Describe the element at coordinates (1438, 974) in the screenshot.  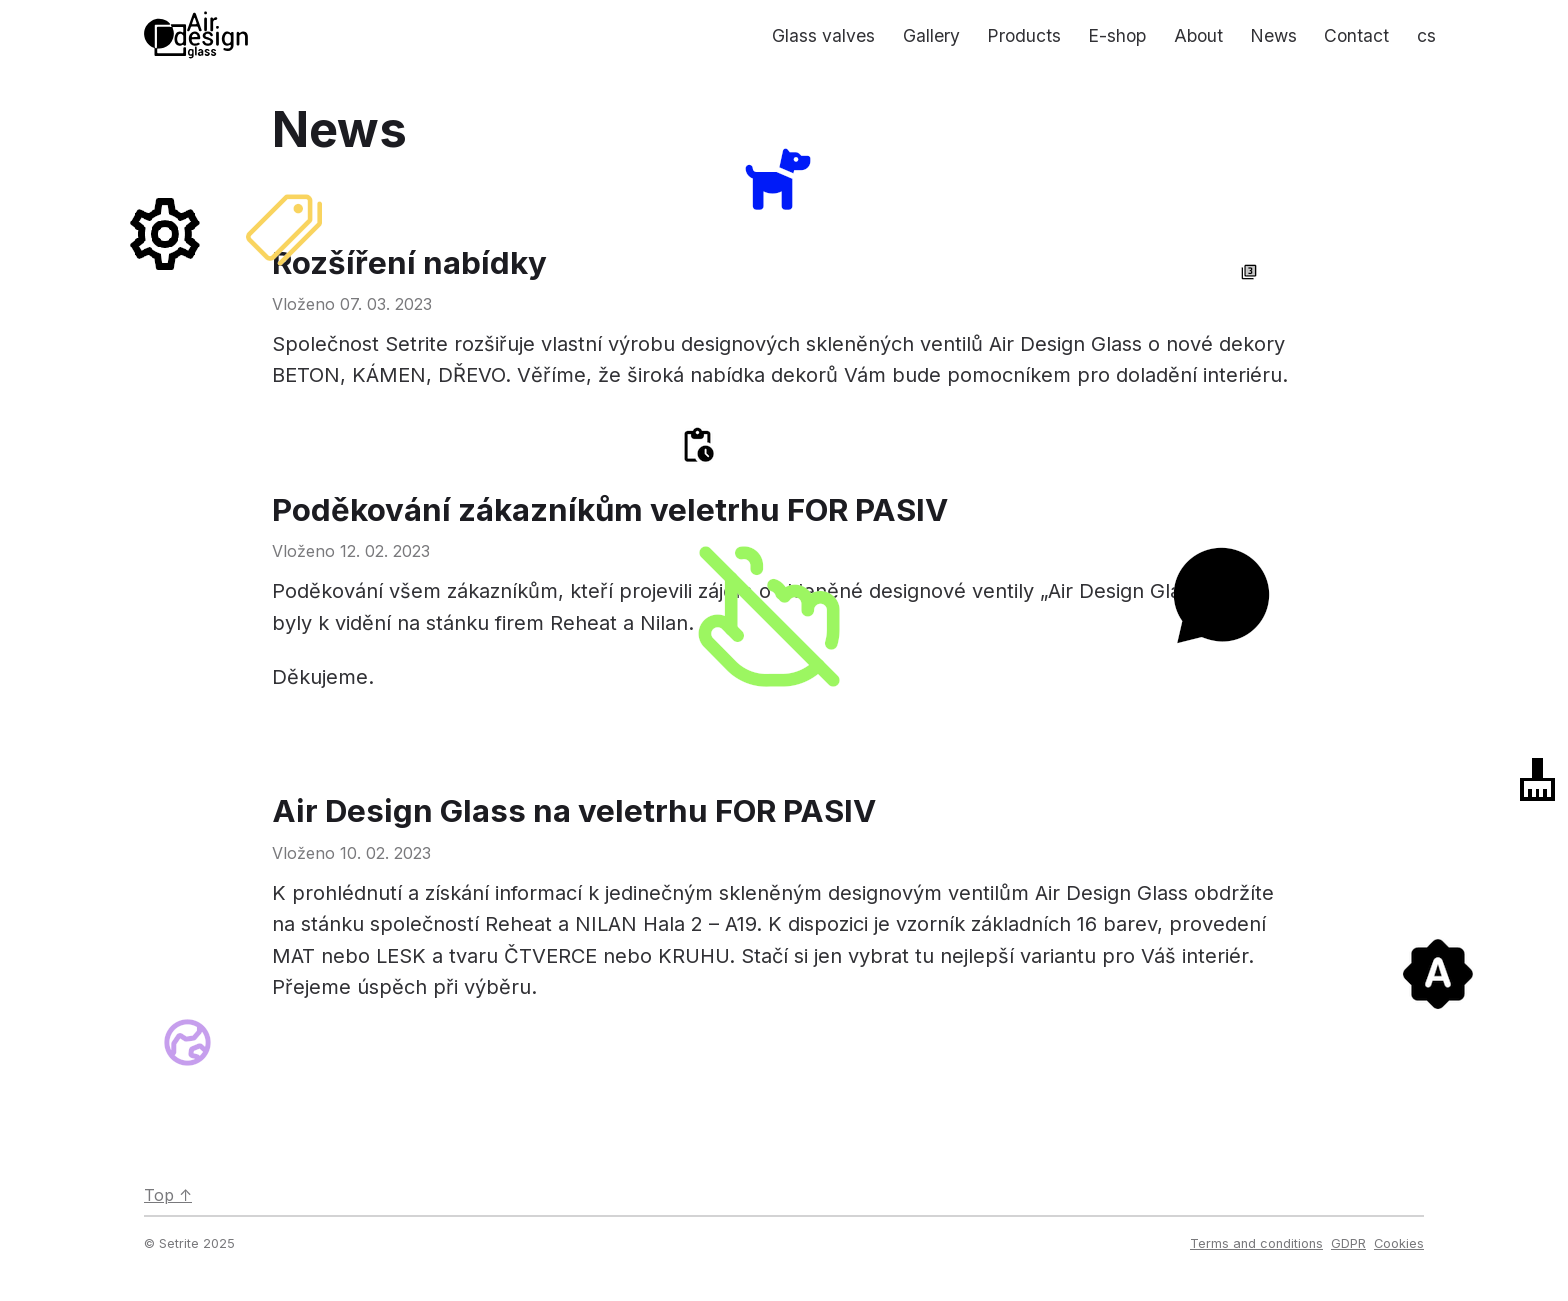
I see `enable automatic brightness adjustment` at that location.